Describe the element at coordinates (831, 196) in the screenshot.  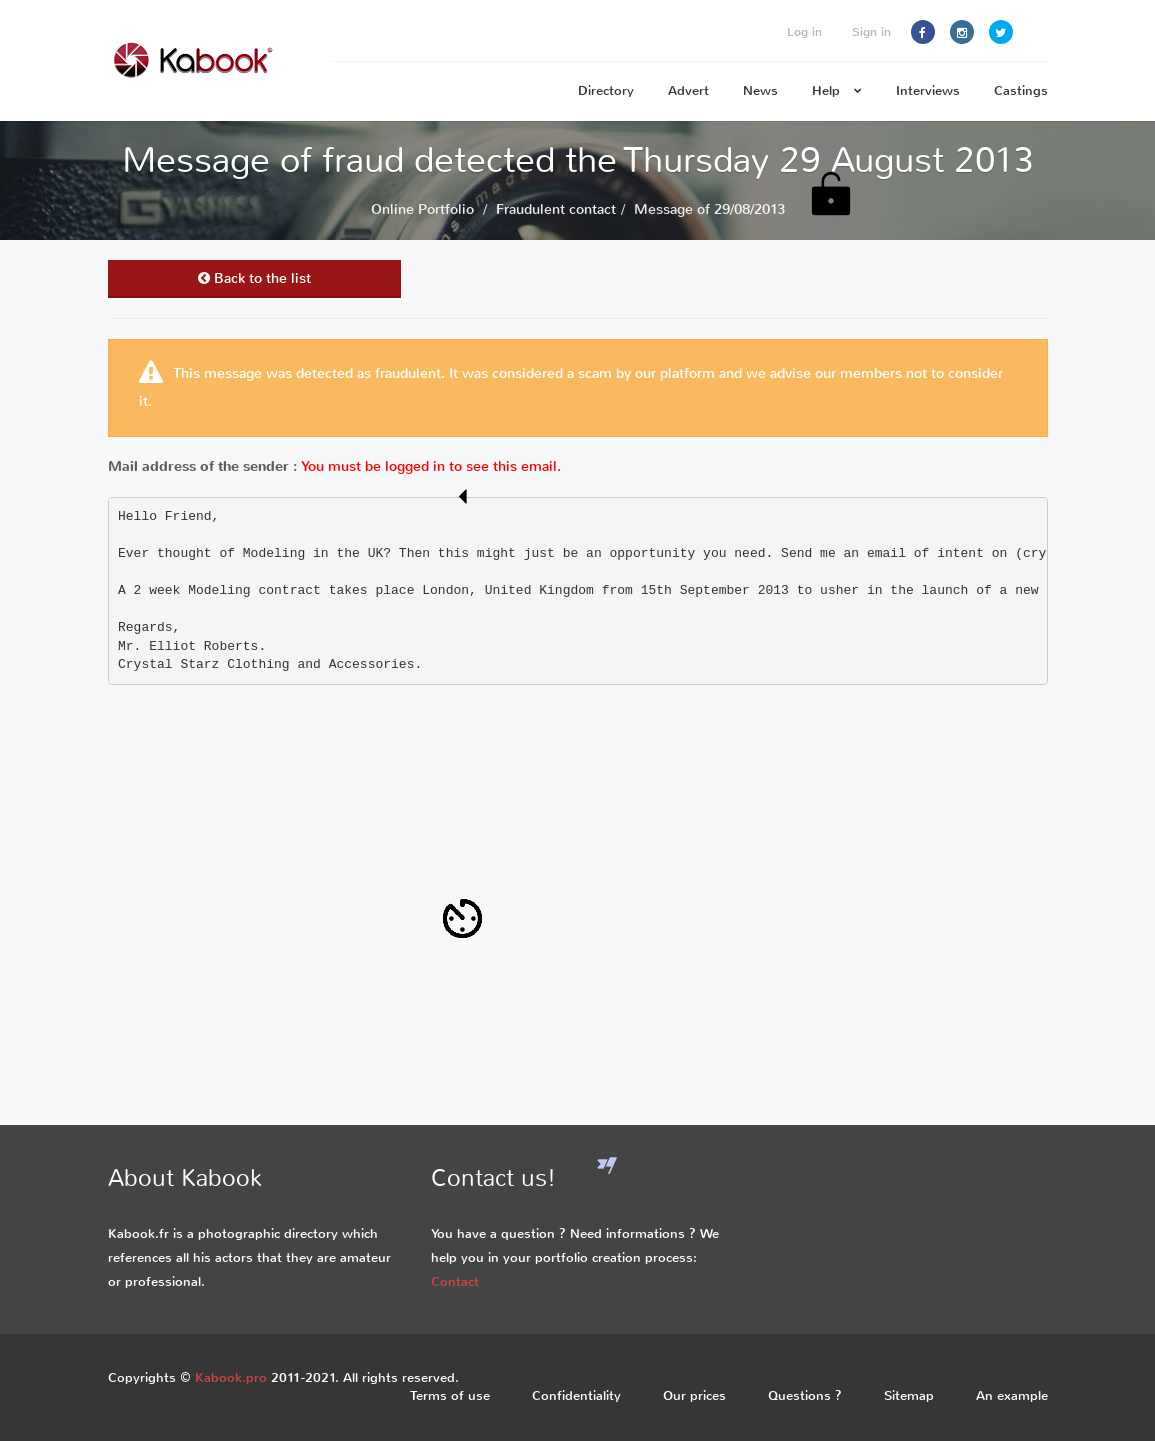
I see `unlock or access secured content` at that location.